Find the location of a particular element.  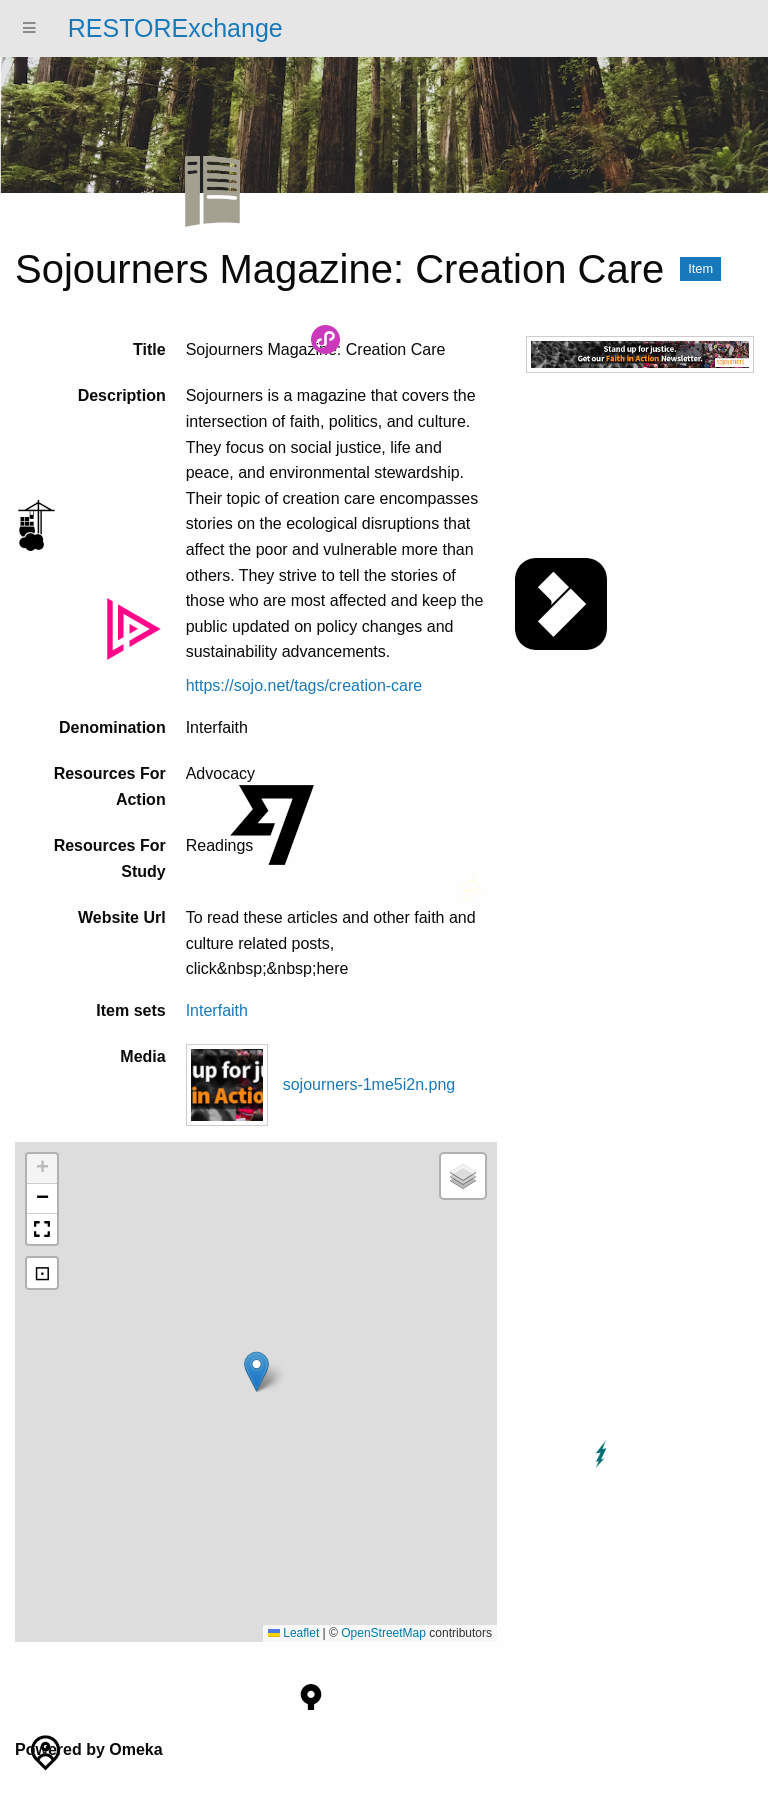

access Read the Docs documentation platform is located at coordinates (212, 191).